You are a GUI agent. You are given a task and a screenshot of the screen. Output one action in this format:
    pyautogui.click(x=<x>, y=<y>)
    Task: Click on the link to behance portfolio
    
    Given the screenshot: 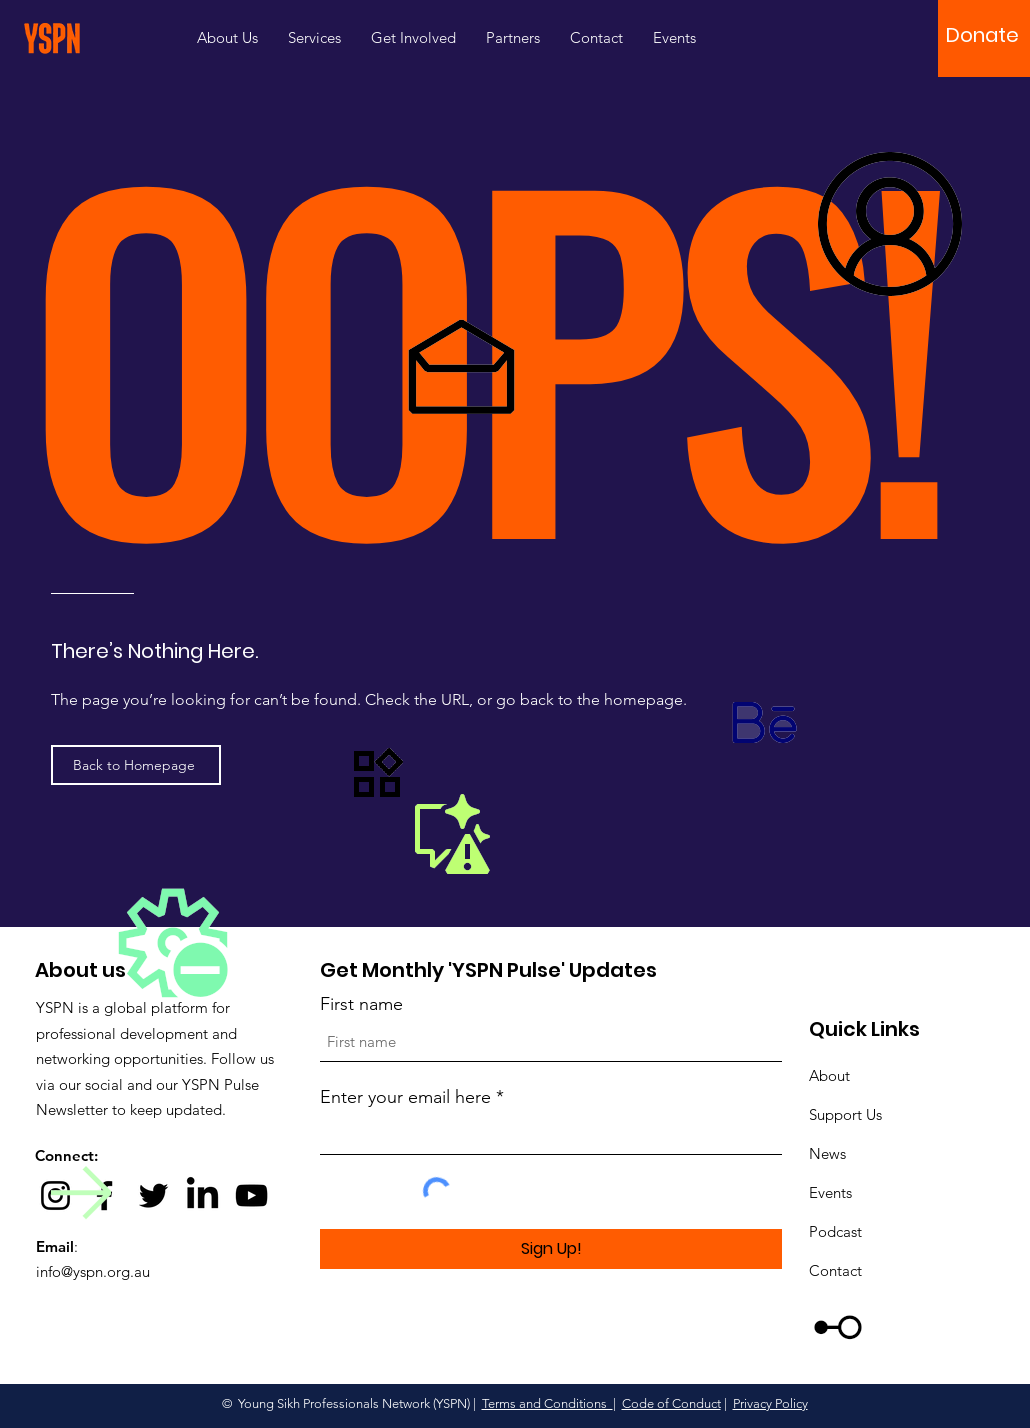 What is the action you would take?
    pyautogui.click(x=762, y=722)
    